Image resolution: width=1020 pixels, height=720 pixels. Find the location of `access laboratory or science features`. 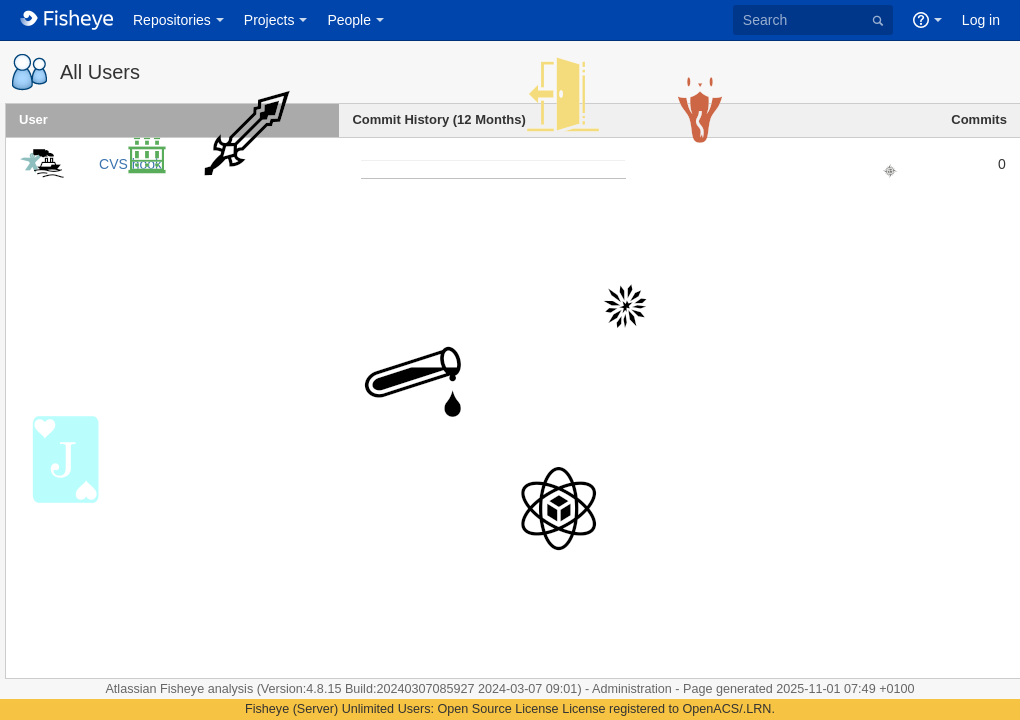

access laboratory or science features is located at coordinates (147, 155).